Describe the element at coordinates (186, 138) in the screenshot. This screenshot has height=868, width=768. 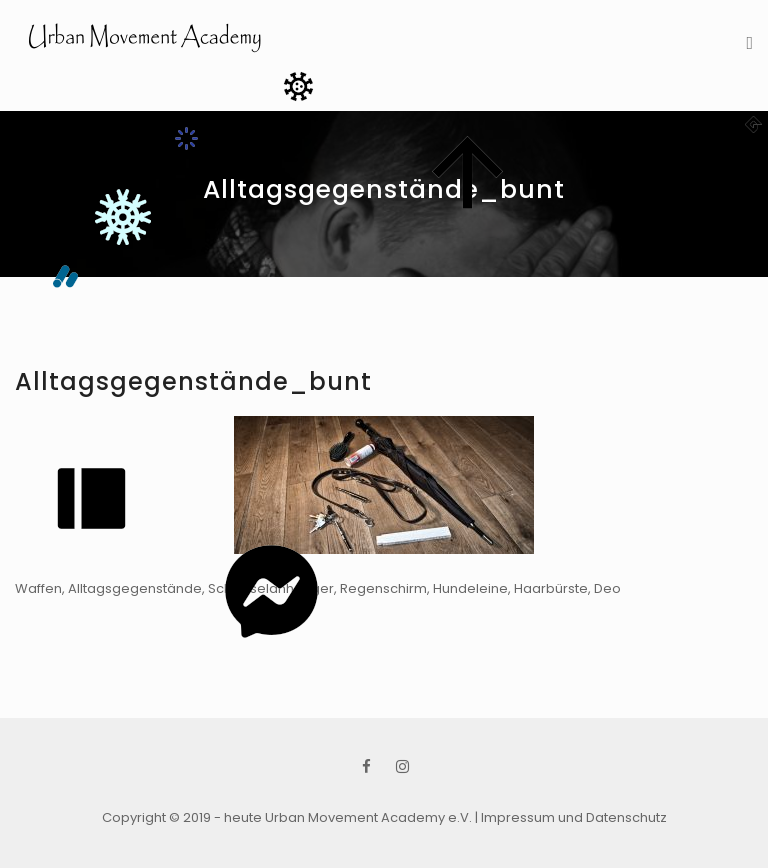
I see `indicates content is loading` at that location.